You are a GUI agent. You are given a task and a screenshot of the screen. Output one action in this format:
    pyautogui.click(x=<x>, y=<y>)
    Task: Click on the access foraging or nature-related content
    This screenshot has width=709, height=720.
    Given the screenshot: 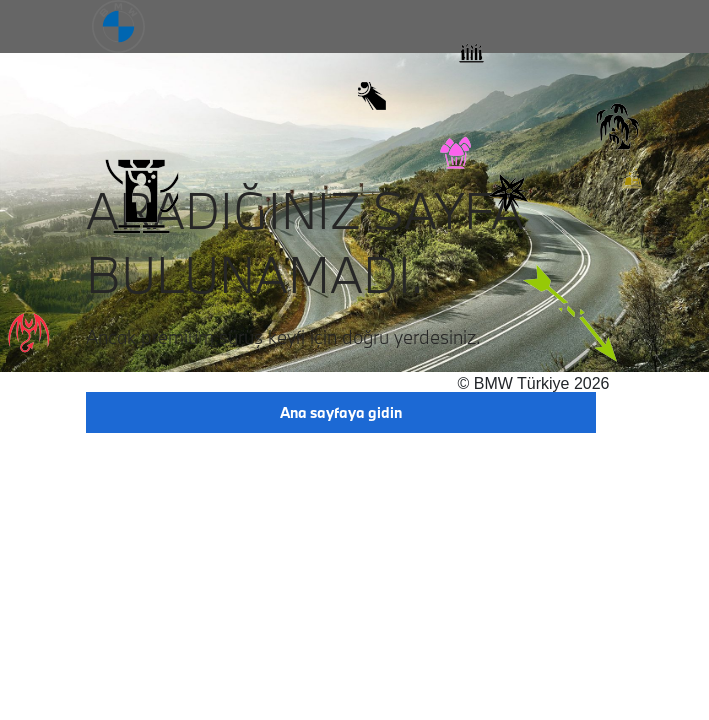 What is the action you would take?
    pyautogui.click(x=455, y=152)
    